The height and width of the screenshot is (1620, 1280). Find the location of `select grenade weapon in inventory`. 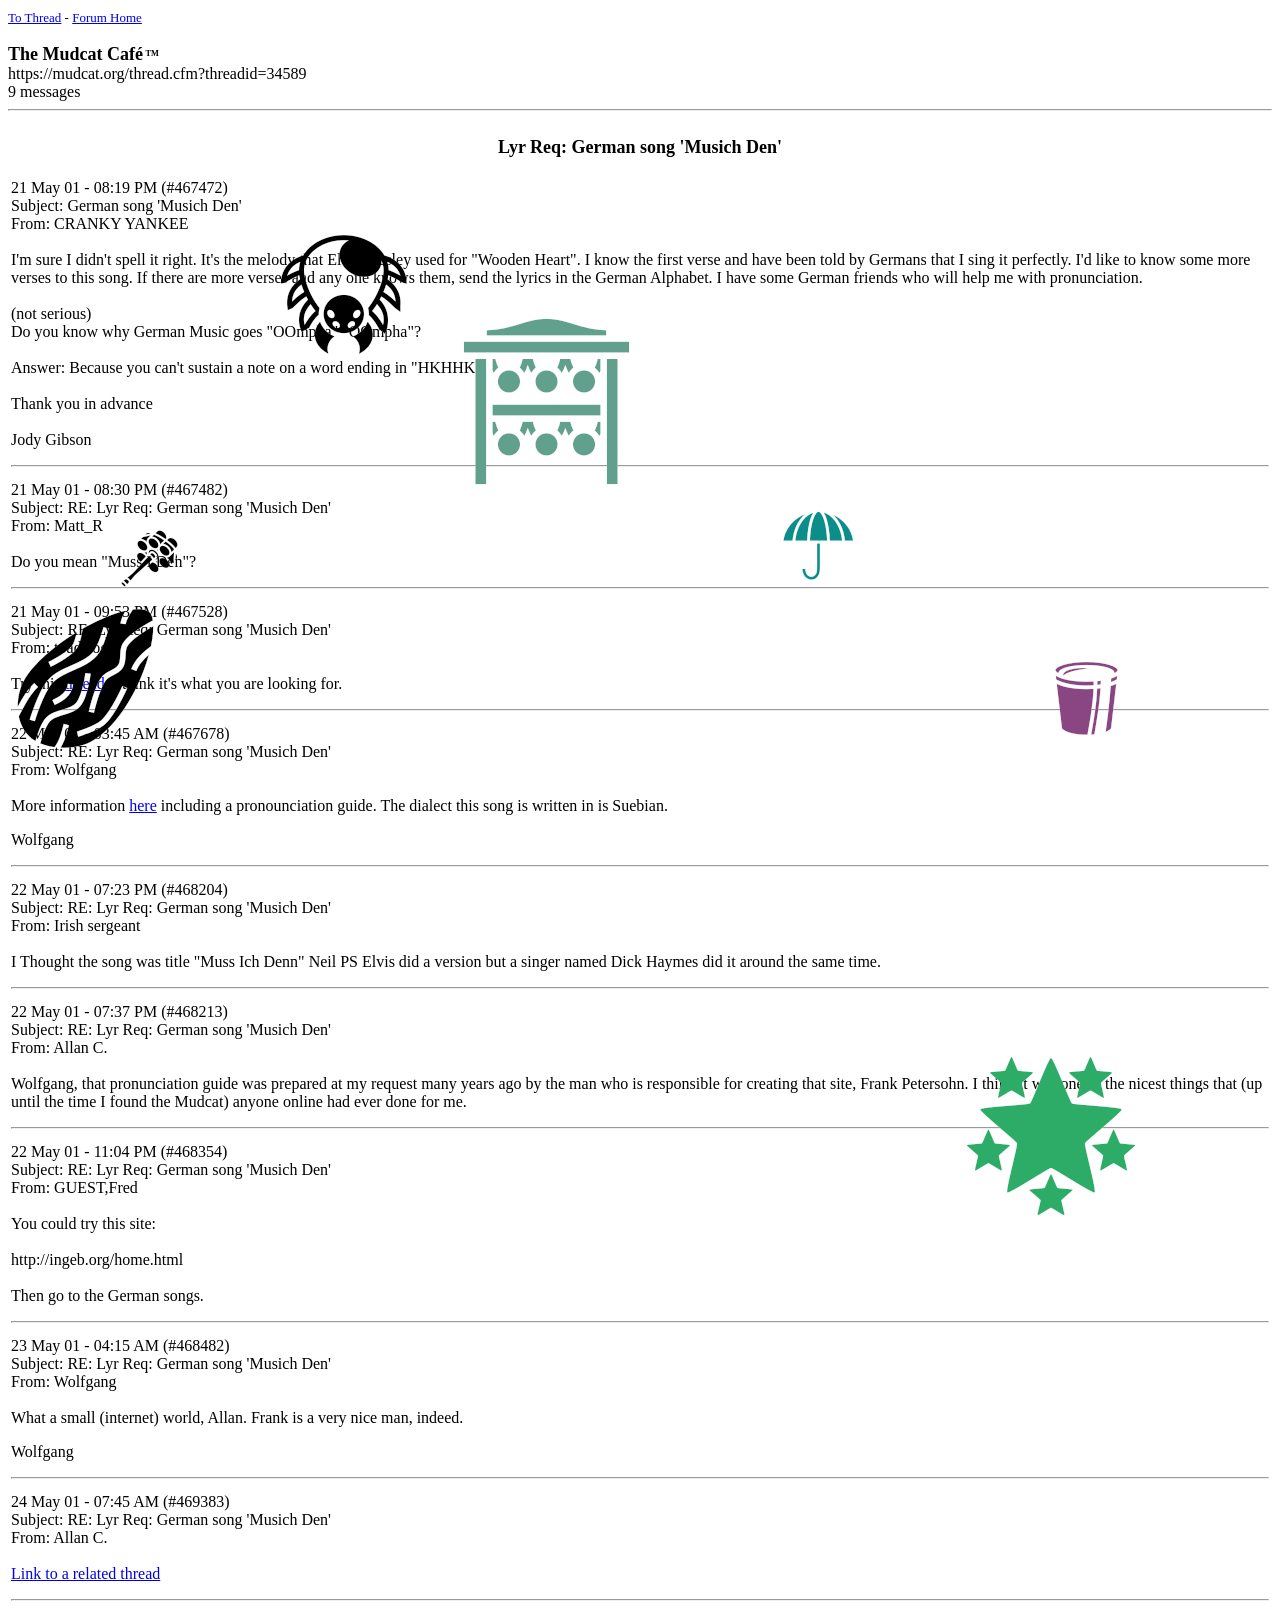

select grenade weapon in inventory is located at coordinates (149, 558).